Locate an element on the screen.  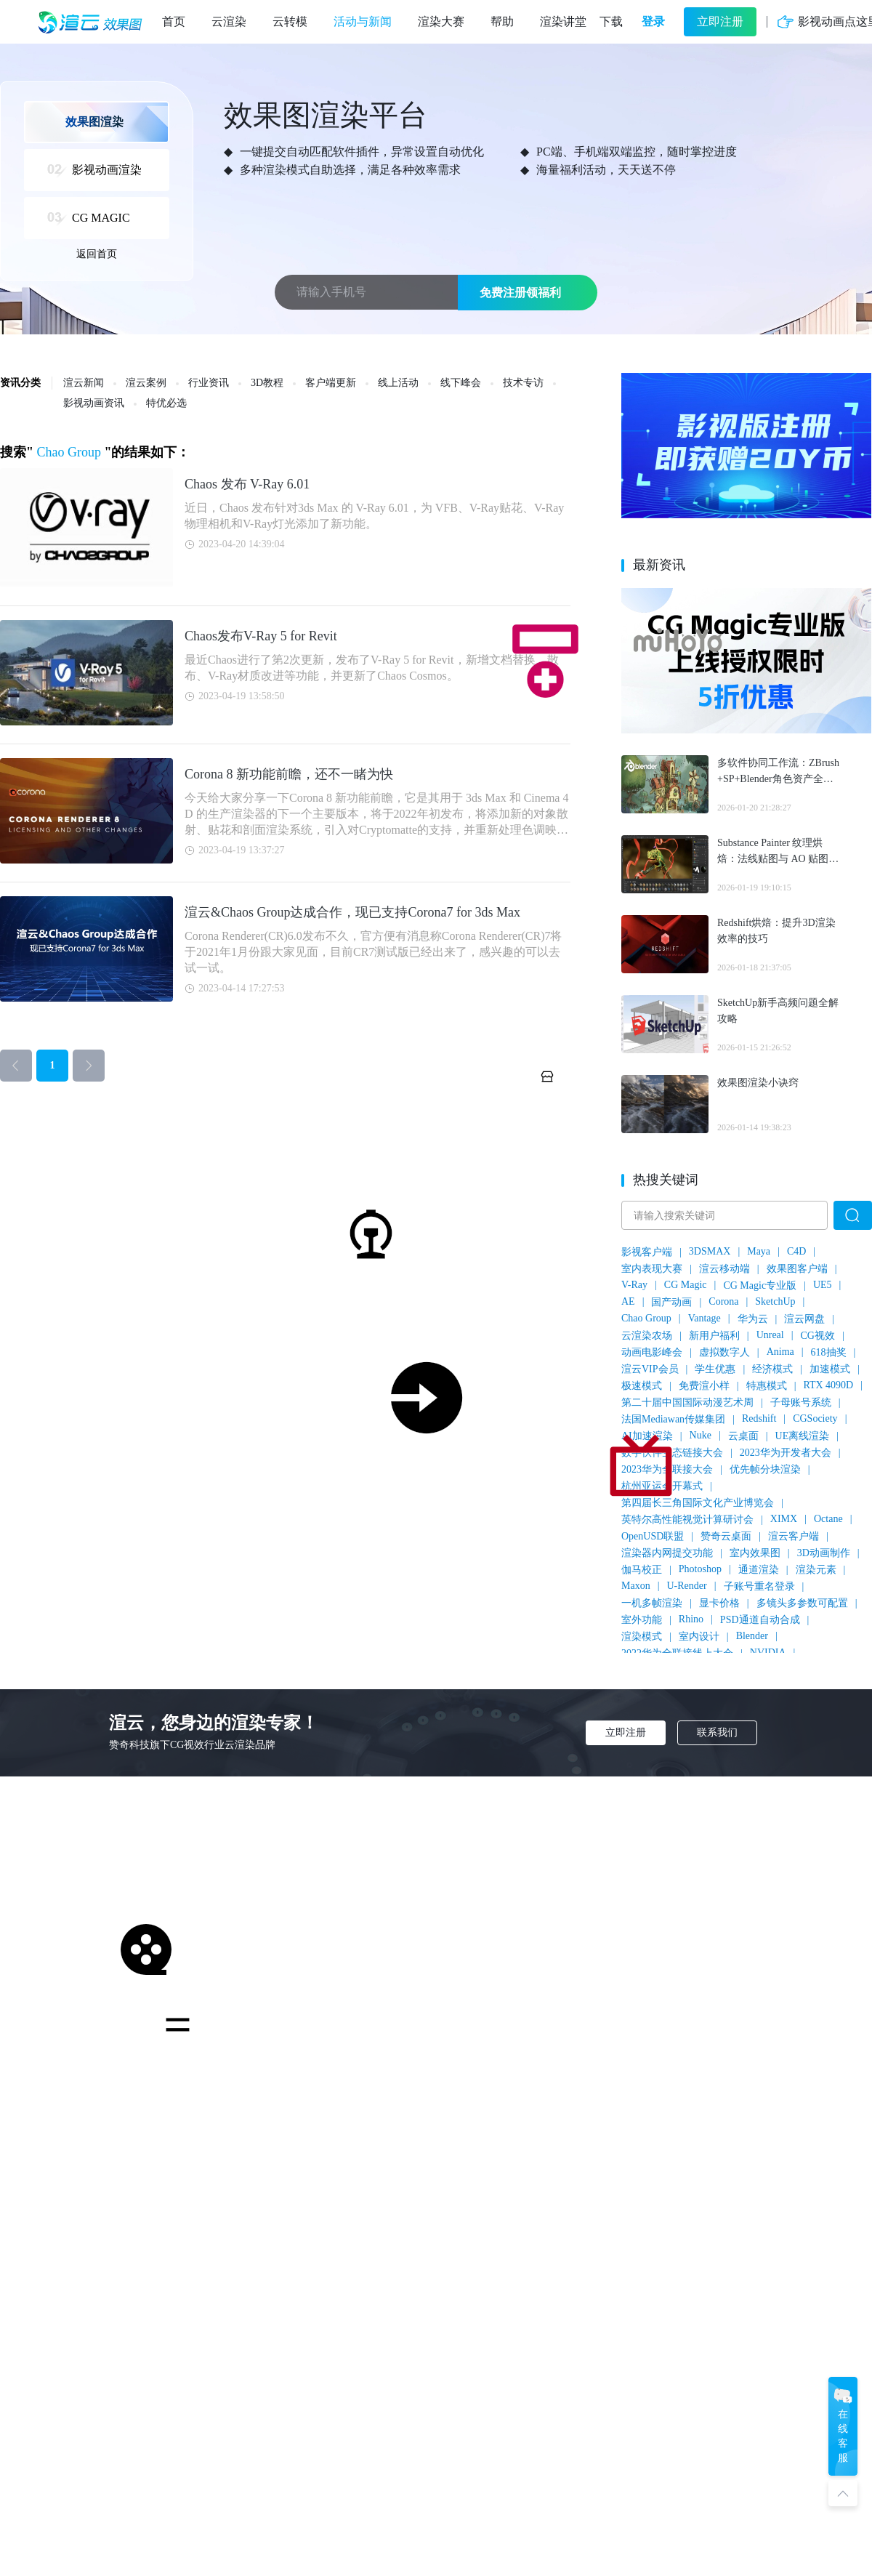
browse movies or video content is located at coordinates (146, 1949).